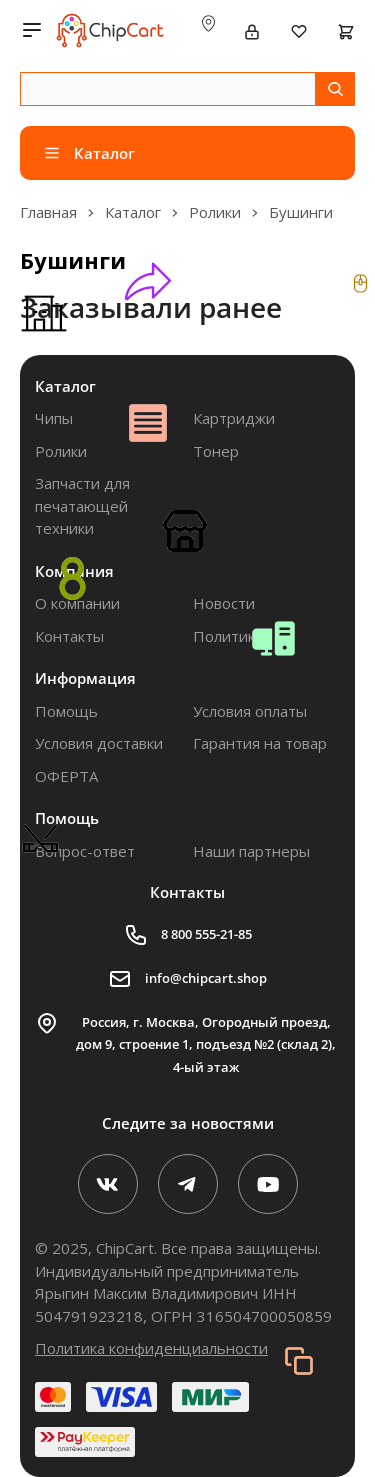 This screenshot has height=1477, width=375. What do you see at coordinates (273, 638) in the screenshot?
I see `access desktop computer settings` at bounding box center [273, 638].